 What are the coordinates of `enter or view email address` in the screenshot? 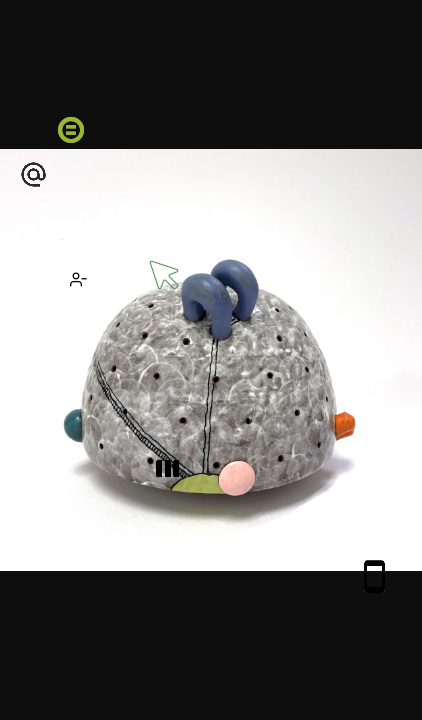 It's located at (33, 174).